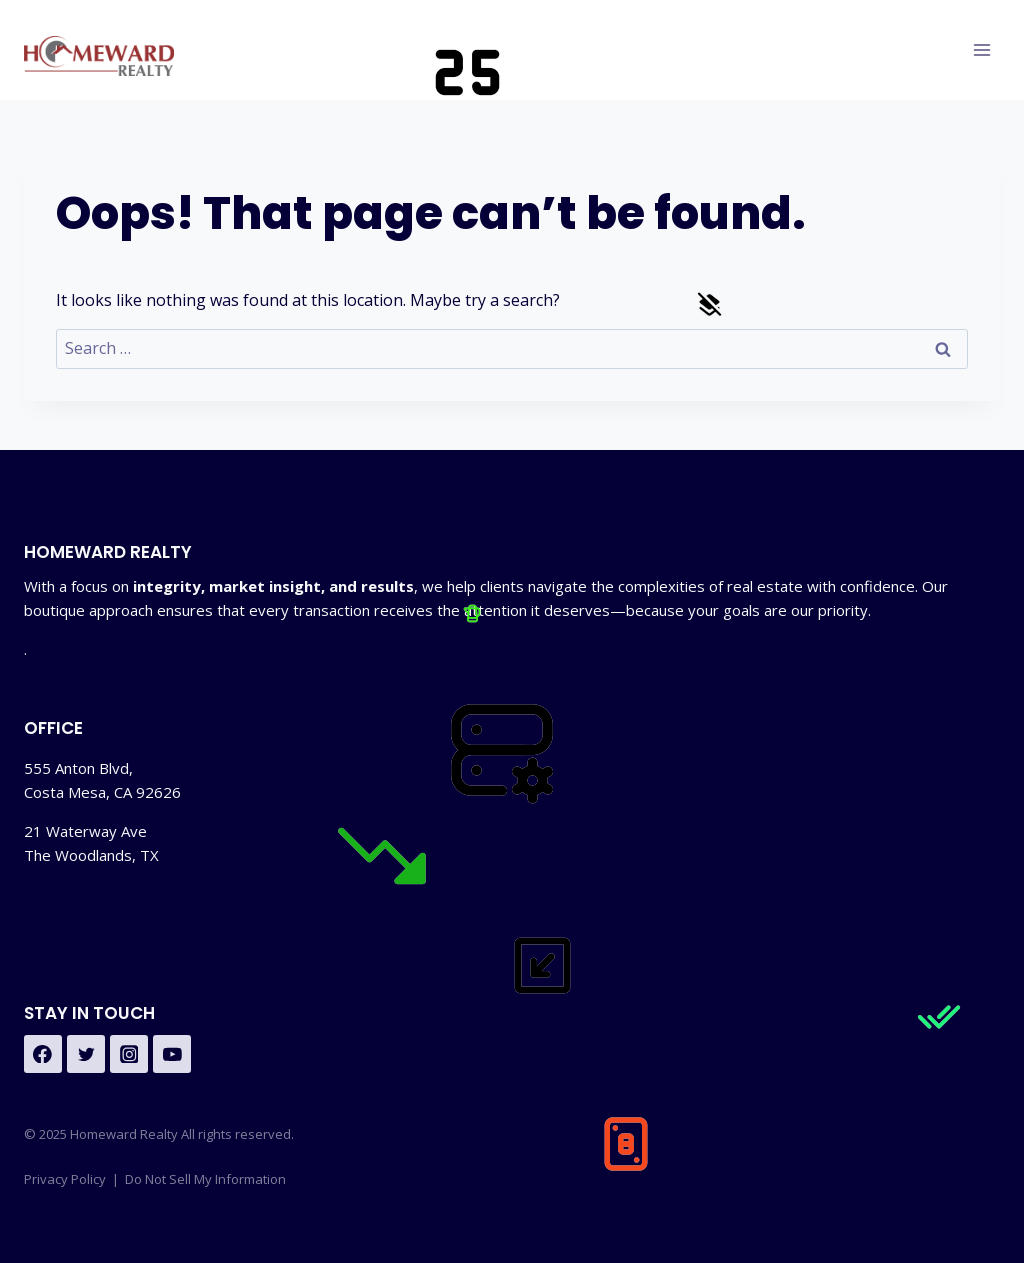  I want to click on navigate to bottom-left corner, so click(542, 965).